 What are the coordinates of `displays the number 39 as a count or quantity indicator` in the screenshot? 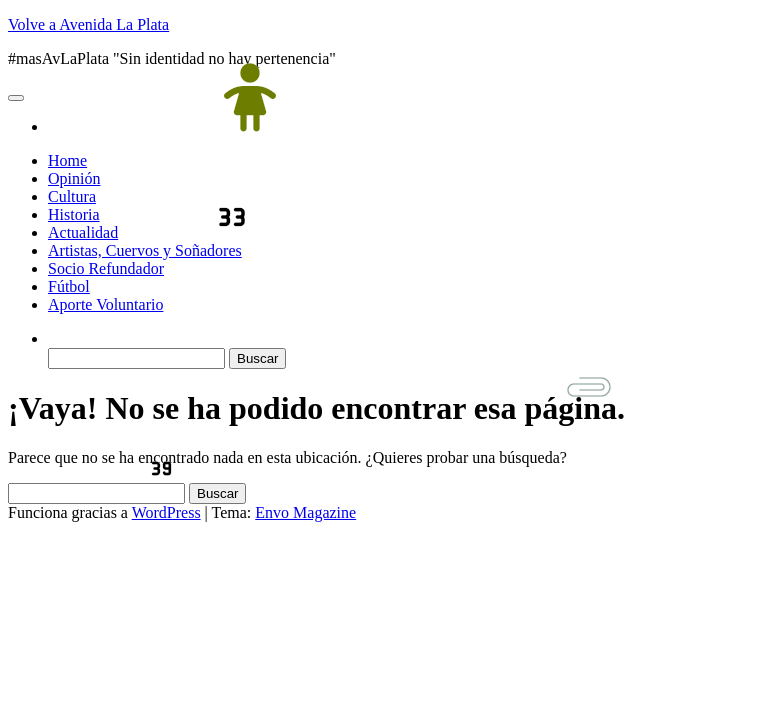 It's located at (161, 468).